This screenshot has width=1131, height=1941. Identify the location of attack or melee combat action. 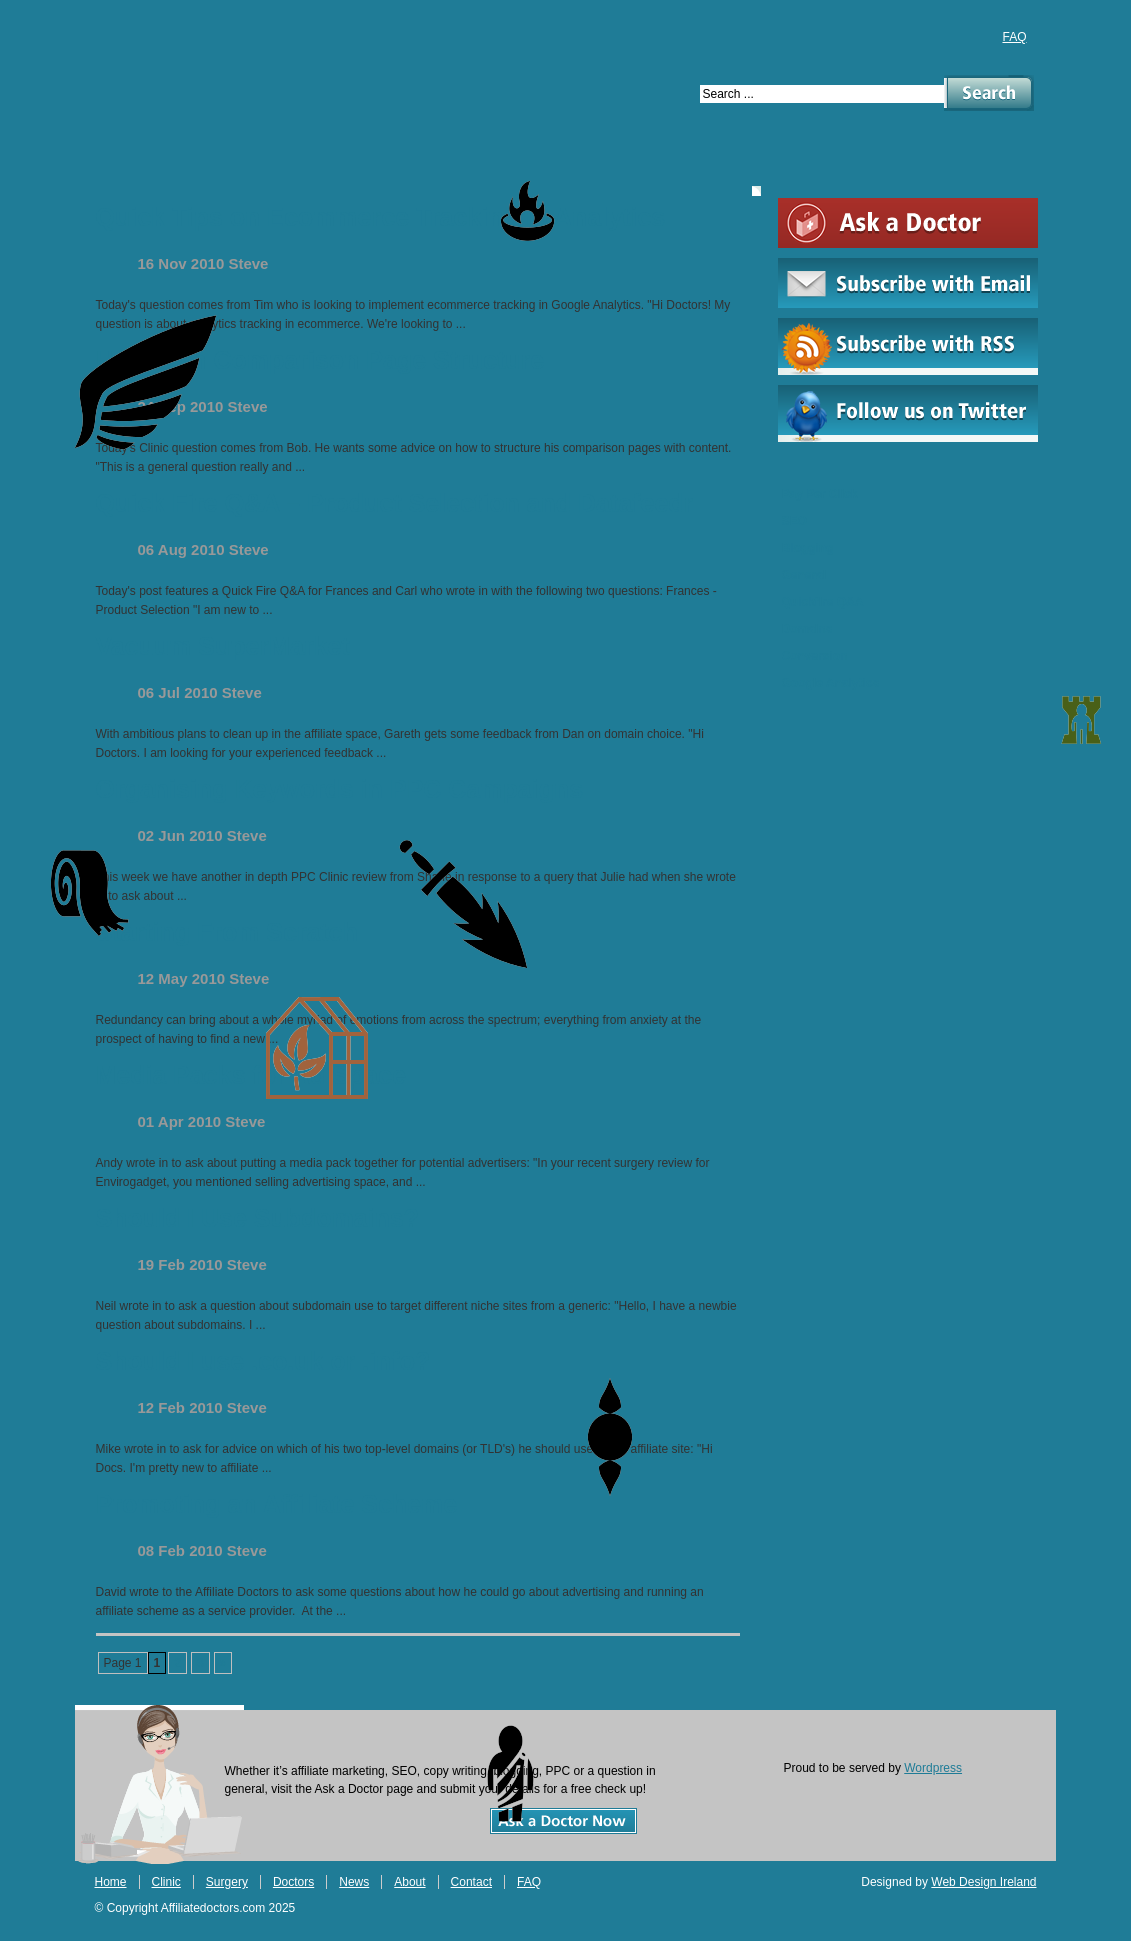
(463, 904).